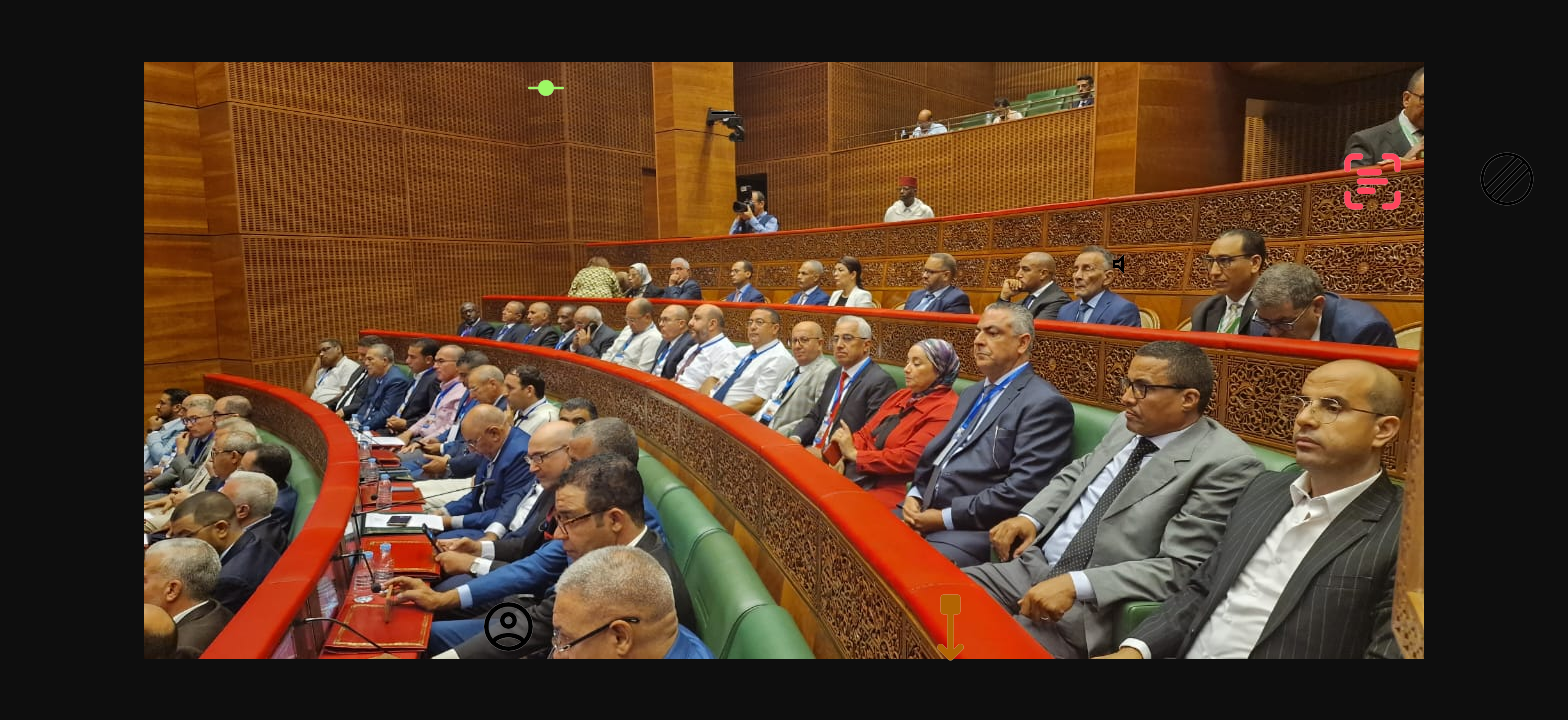 This screenshot has width=1568, height=720. What do you see at coordinates (723, 113) in the screenshot?
I see `insert a horizontal divider line` at bounding box center [723, 113].